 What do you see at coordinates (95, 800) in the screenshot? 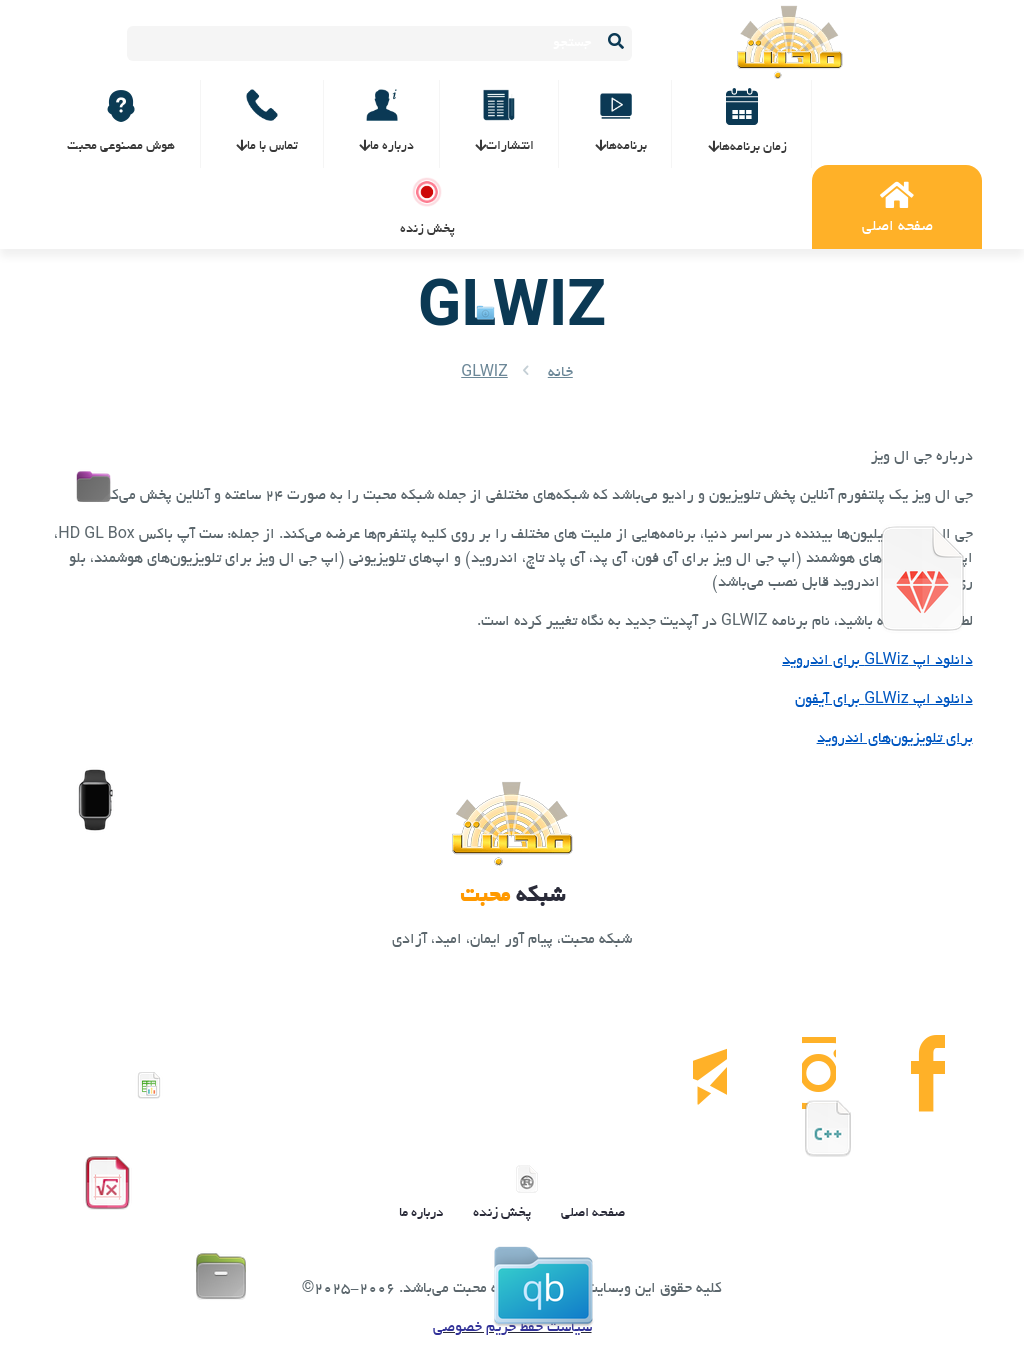
I see `manage connected Apple Watch device` at bounding box center [95, 800].